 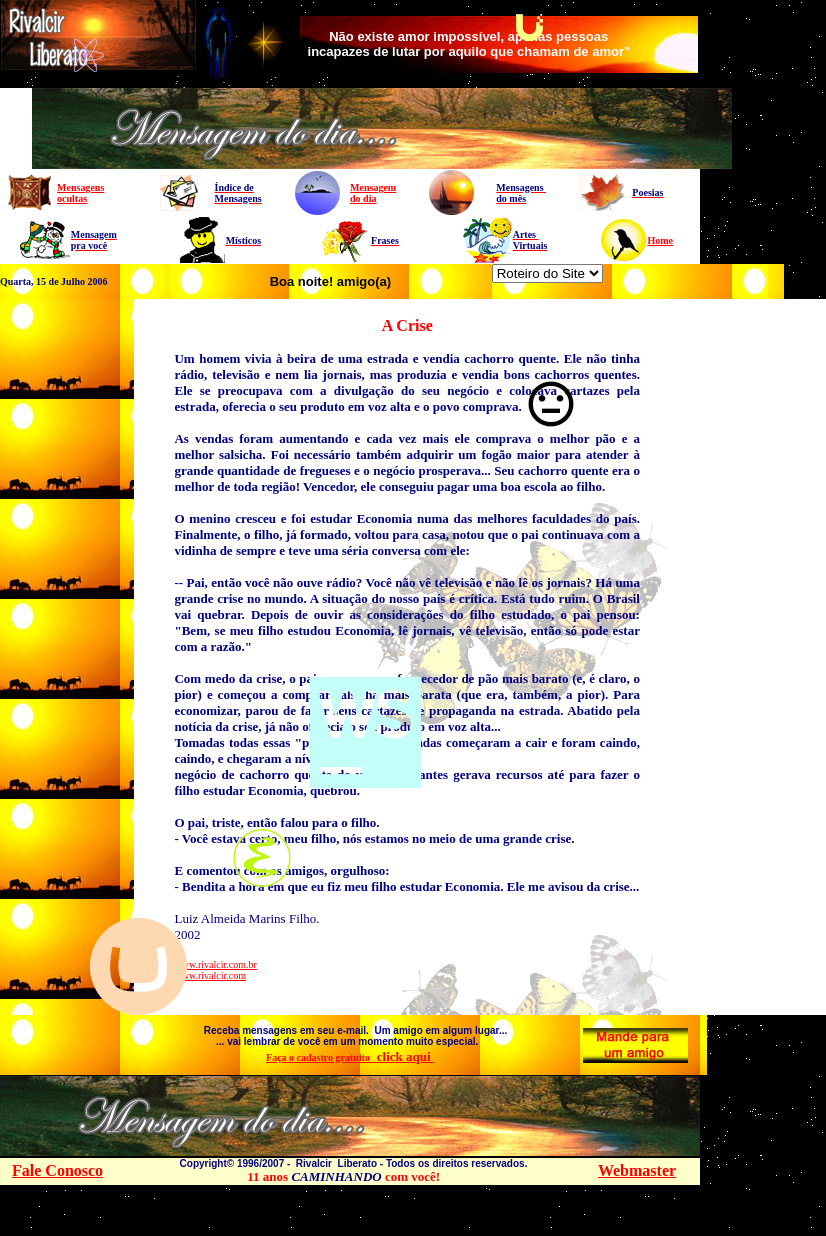 I want to click on ubiquiti networks company logo, so click(x=529, y=27).